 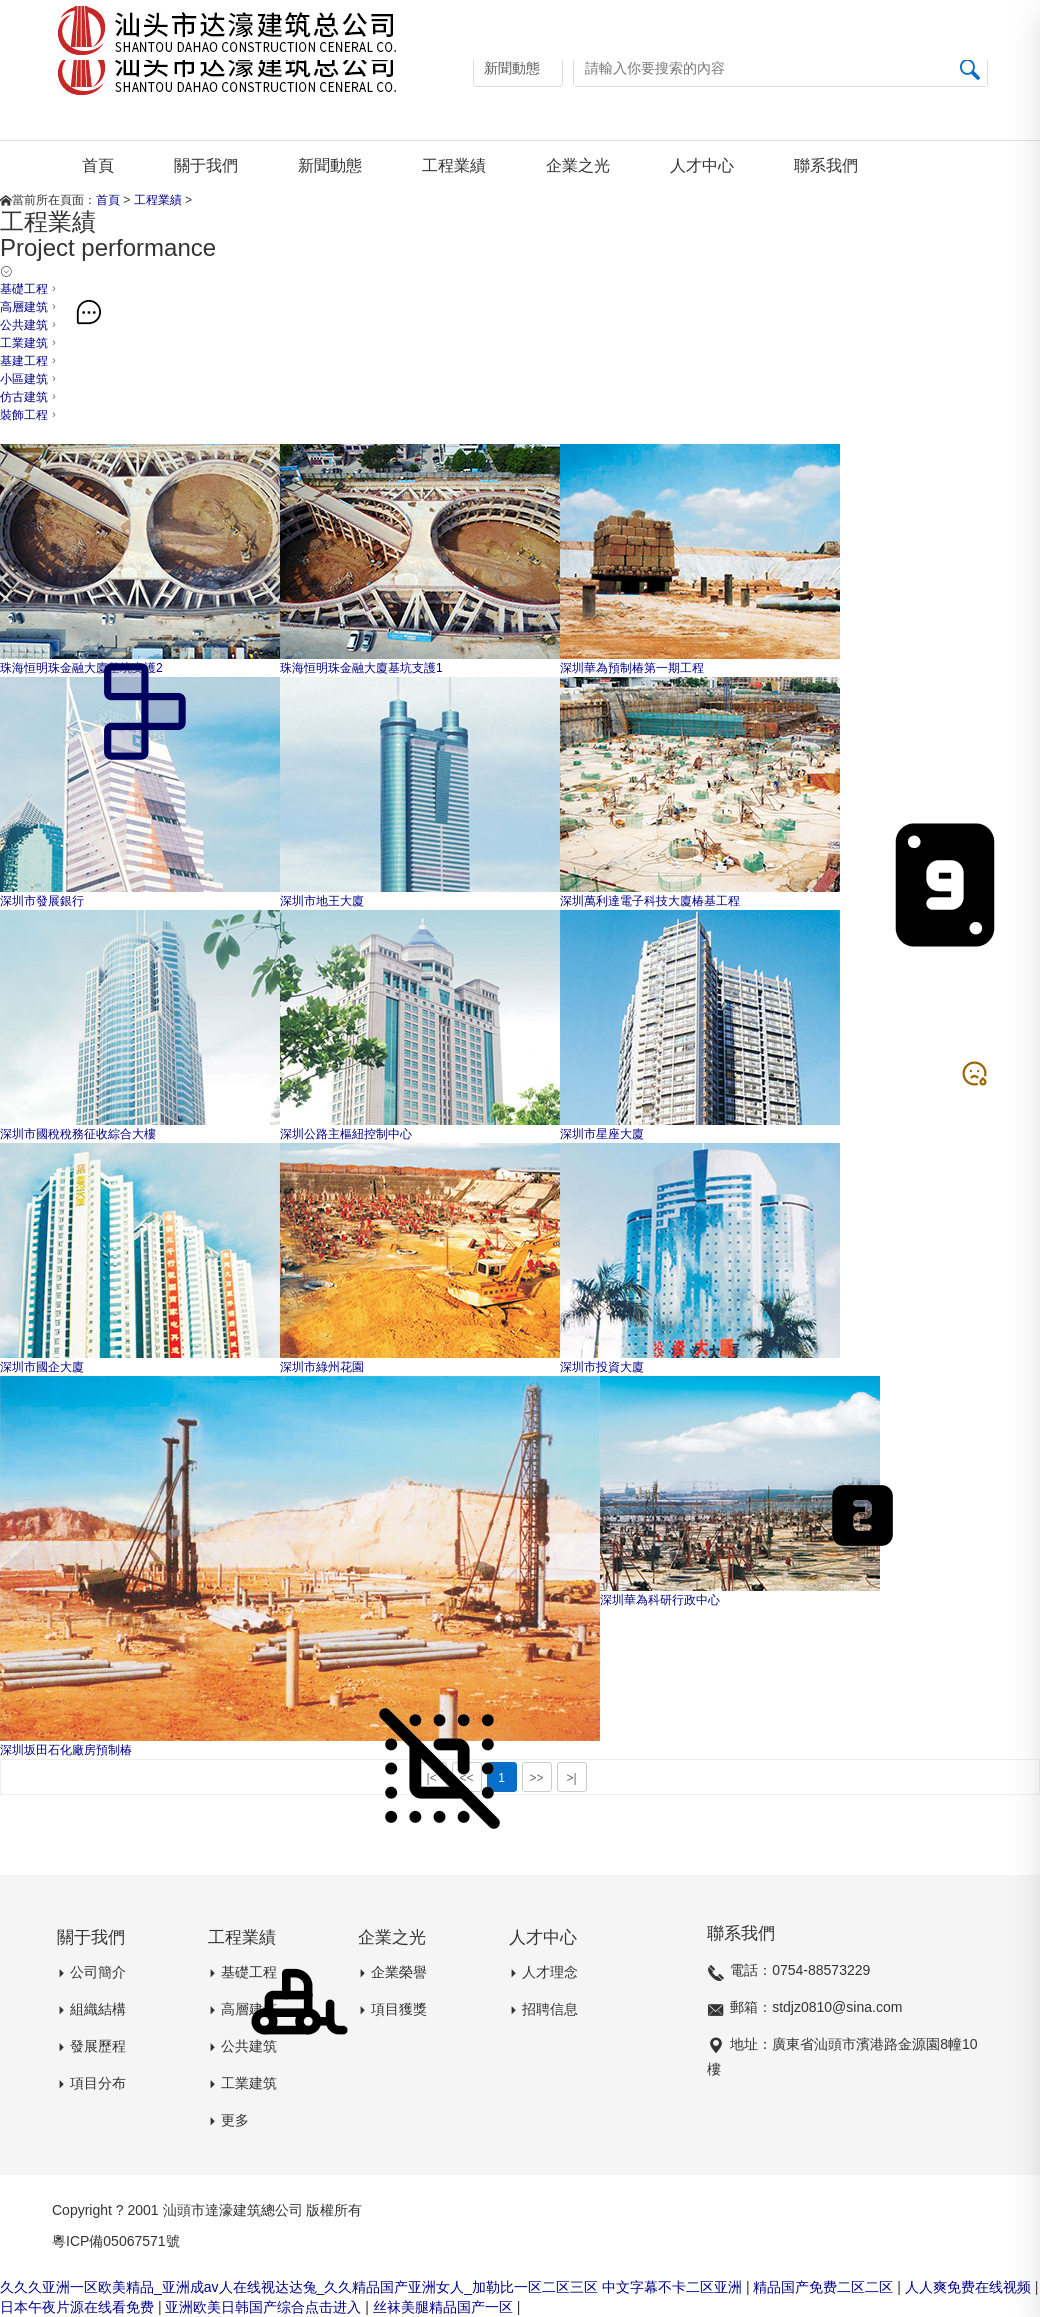 I want to click on construction or earthwork services, so click(x=299, y=1999).